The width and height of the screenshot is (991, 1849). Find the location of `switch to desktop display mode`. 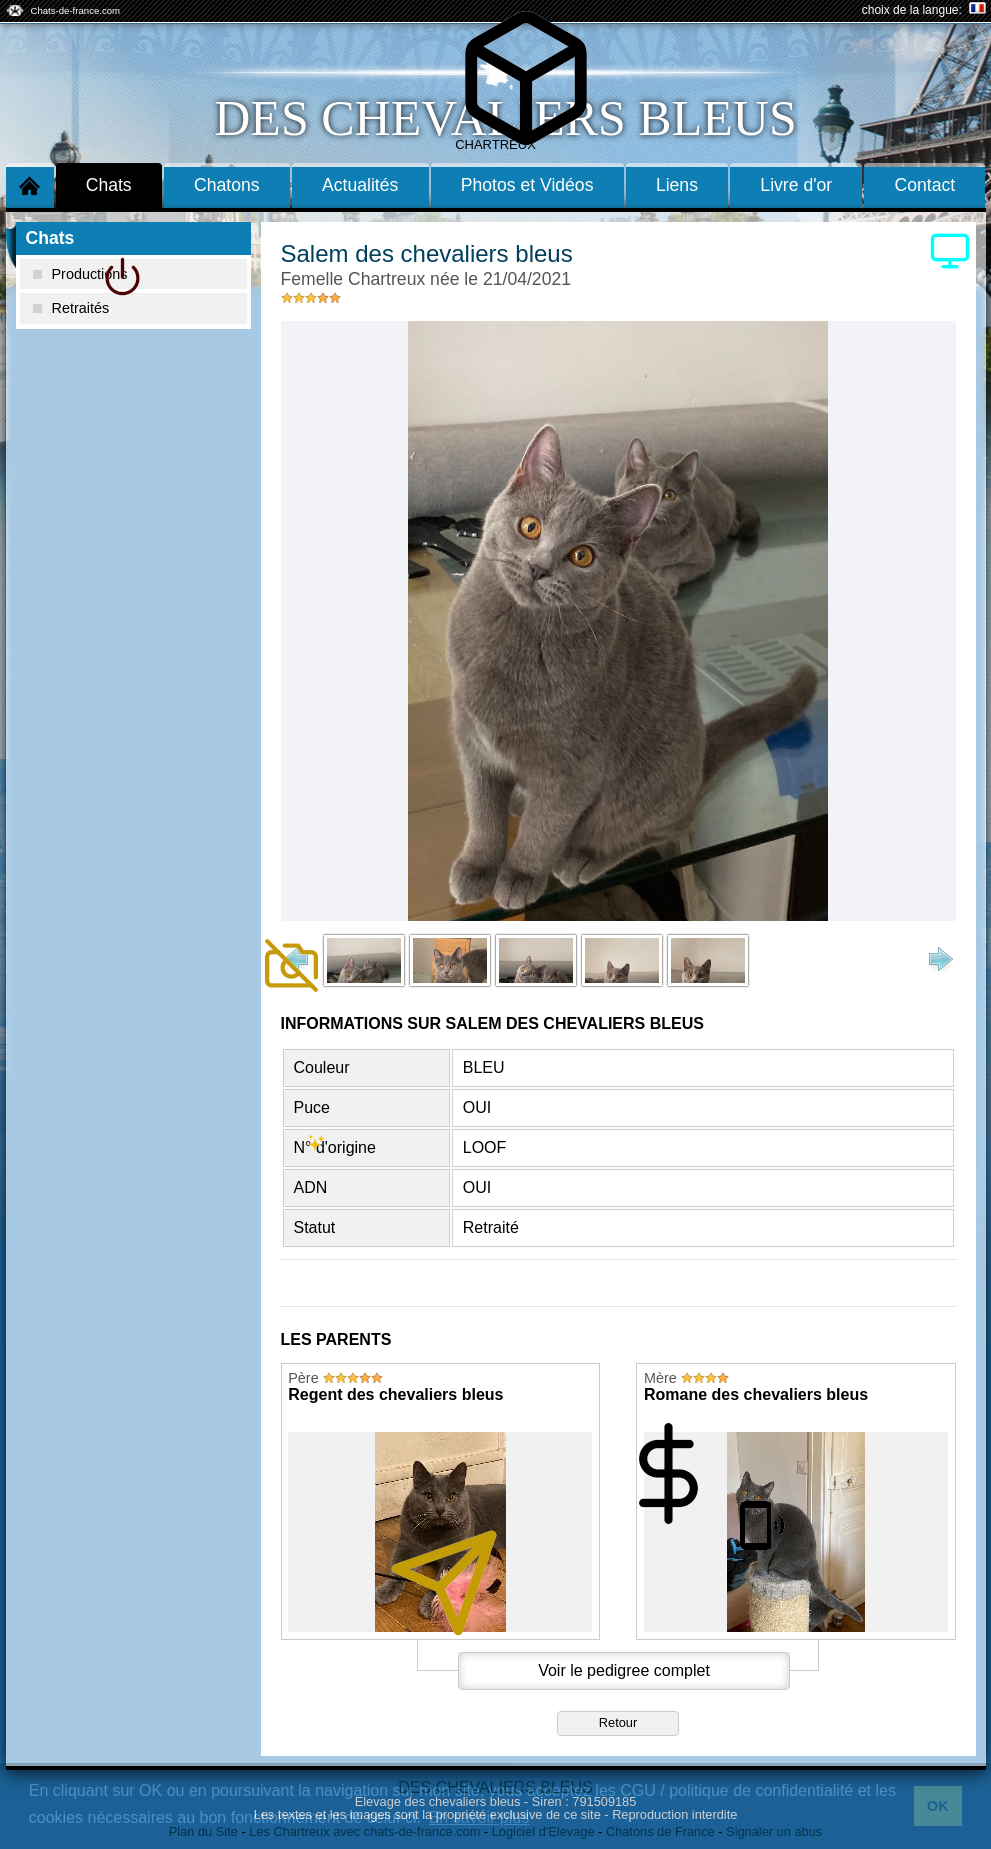

switch to desktop display mode is located at coordinates (950, 251).